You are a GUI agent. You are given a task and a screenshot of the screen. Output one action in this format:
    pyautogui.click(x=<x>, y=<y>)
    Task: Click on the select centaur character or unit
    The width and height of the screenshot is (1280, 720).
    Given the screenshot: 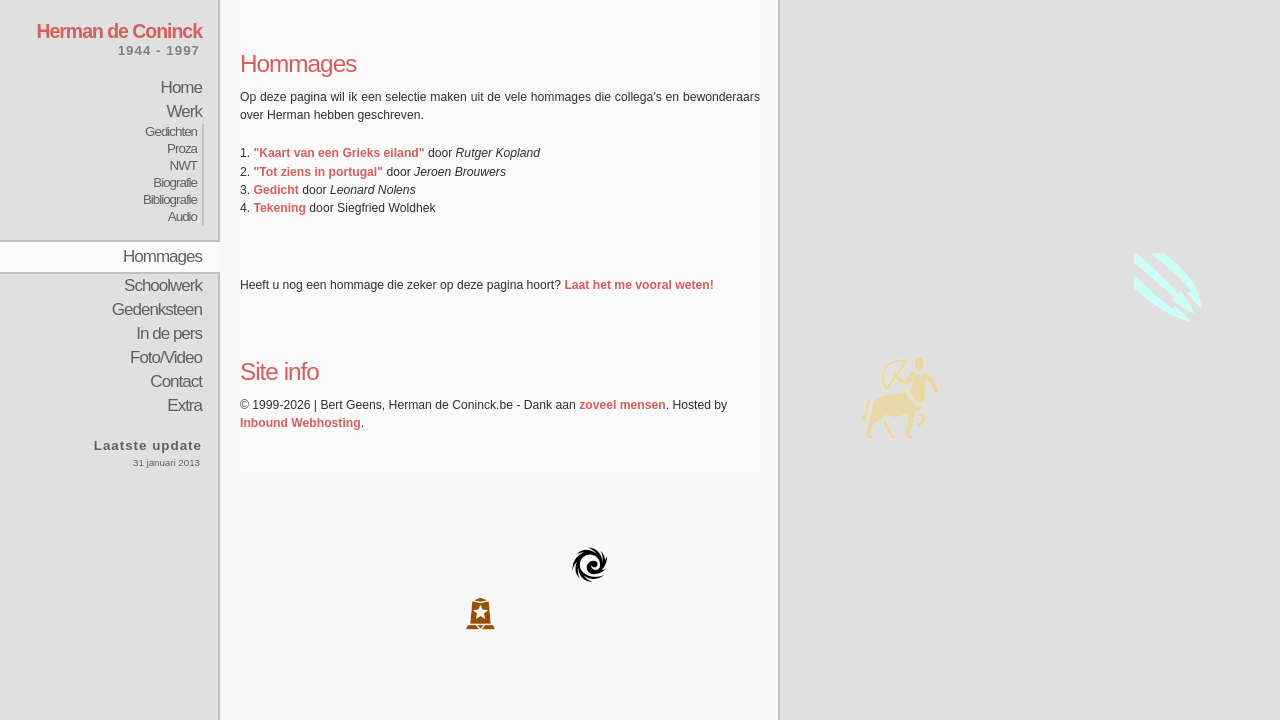 What is the action you would take?
    pyautogui.click(x=899, y=398)
    